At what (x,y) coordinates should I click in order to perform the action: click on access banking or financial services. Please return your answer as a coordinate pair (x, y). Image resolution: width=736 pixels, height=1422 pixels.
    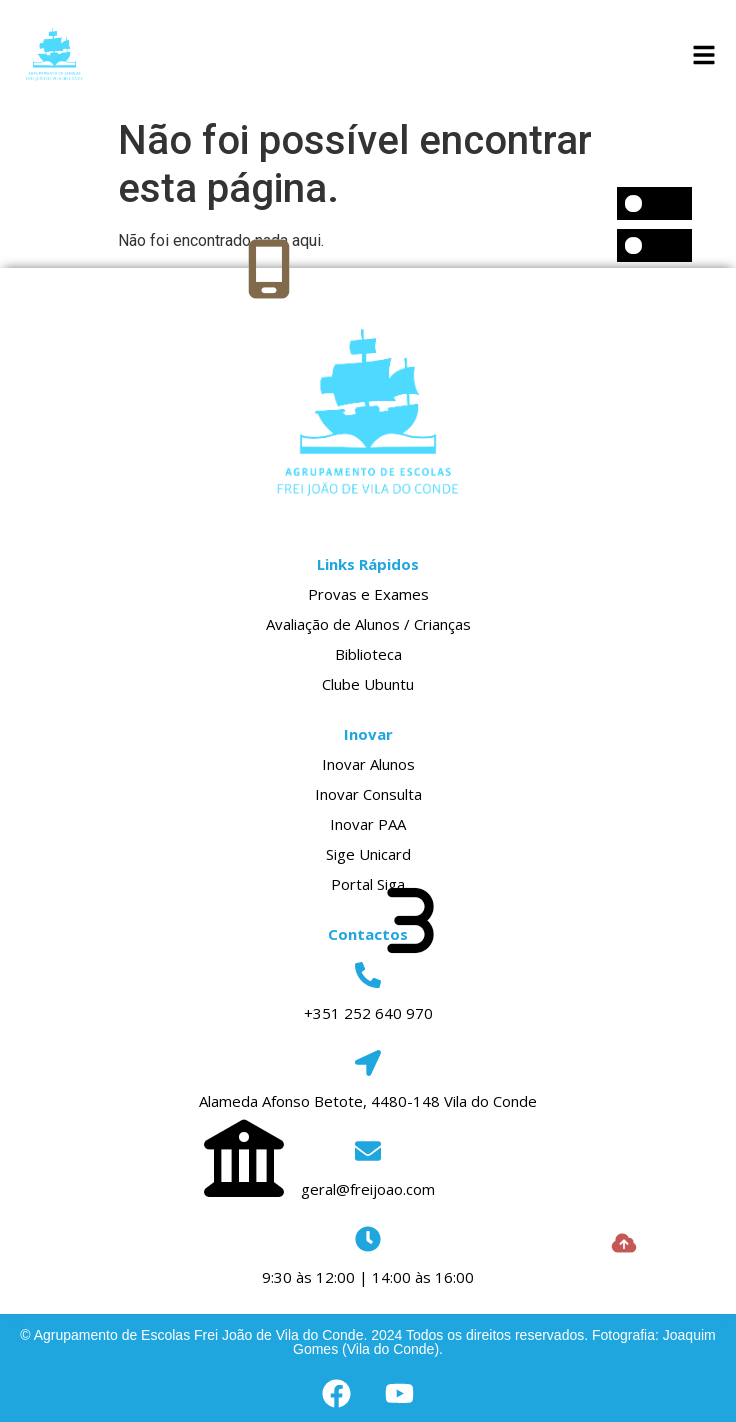
    Looking at the image, I should click on (244, 1157).